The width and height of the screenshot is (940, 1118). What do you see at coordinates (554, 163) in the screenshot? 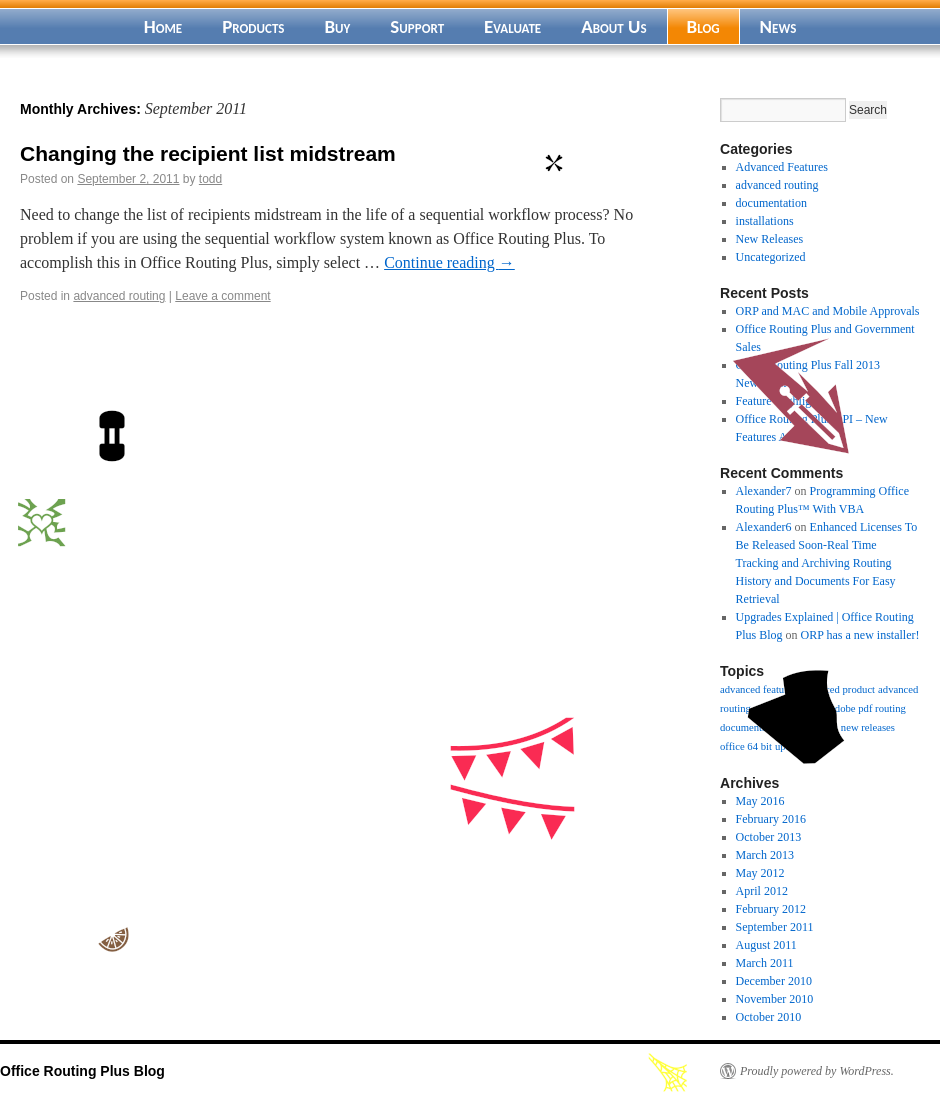
I see `indicates danger or deadly hazard in game` at bounding box center [554, 163].